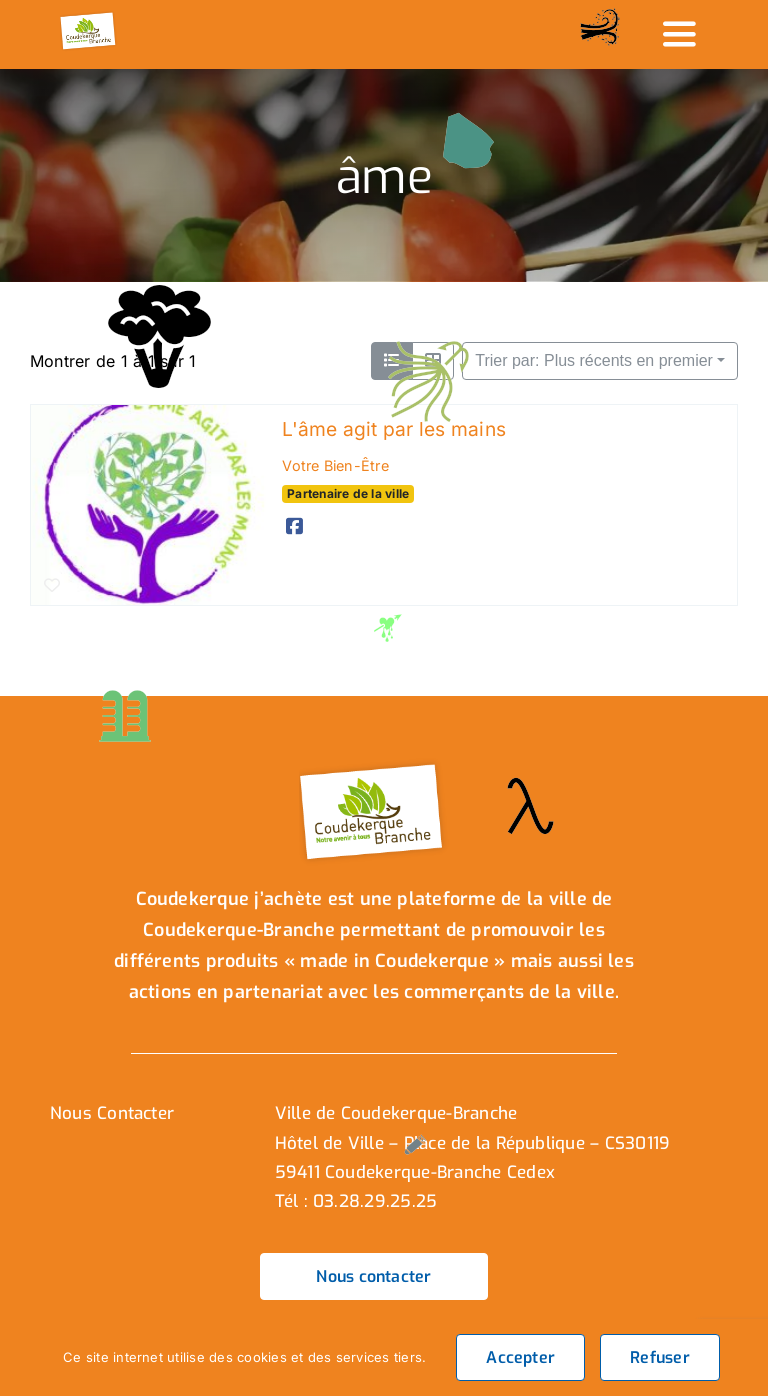 The image size is (768, 1396). What do you see at coordinates (159, 336) in the screenshot?
I see `select broccoli as an ingredient` at bounding box center [159, 336].